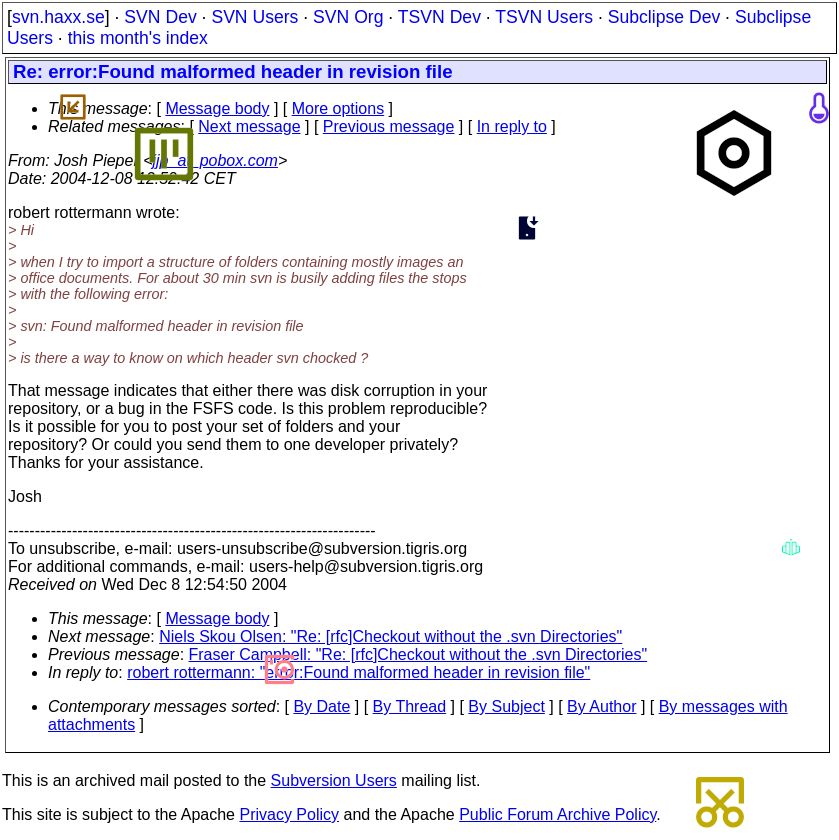 The height and width of the screenshot is (840, 839). What do you see at coordinates (720, 801) in the screenshot?
I see `capture a screenshot` at bounding box center [720, 801].